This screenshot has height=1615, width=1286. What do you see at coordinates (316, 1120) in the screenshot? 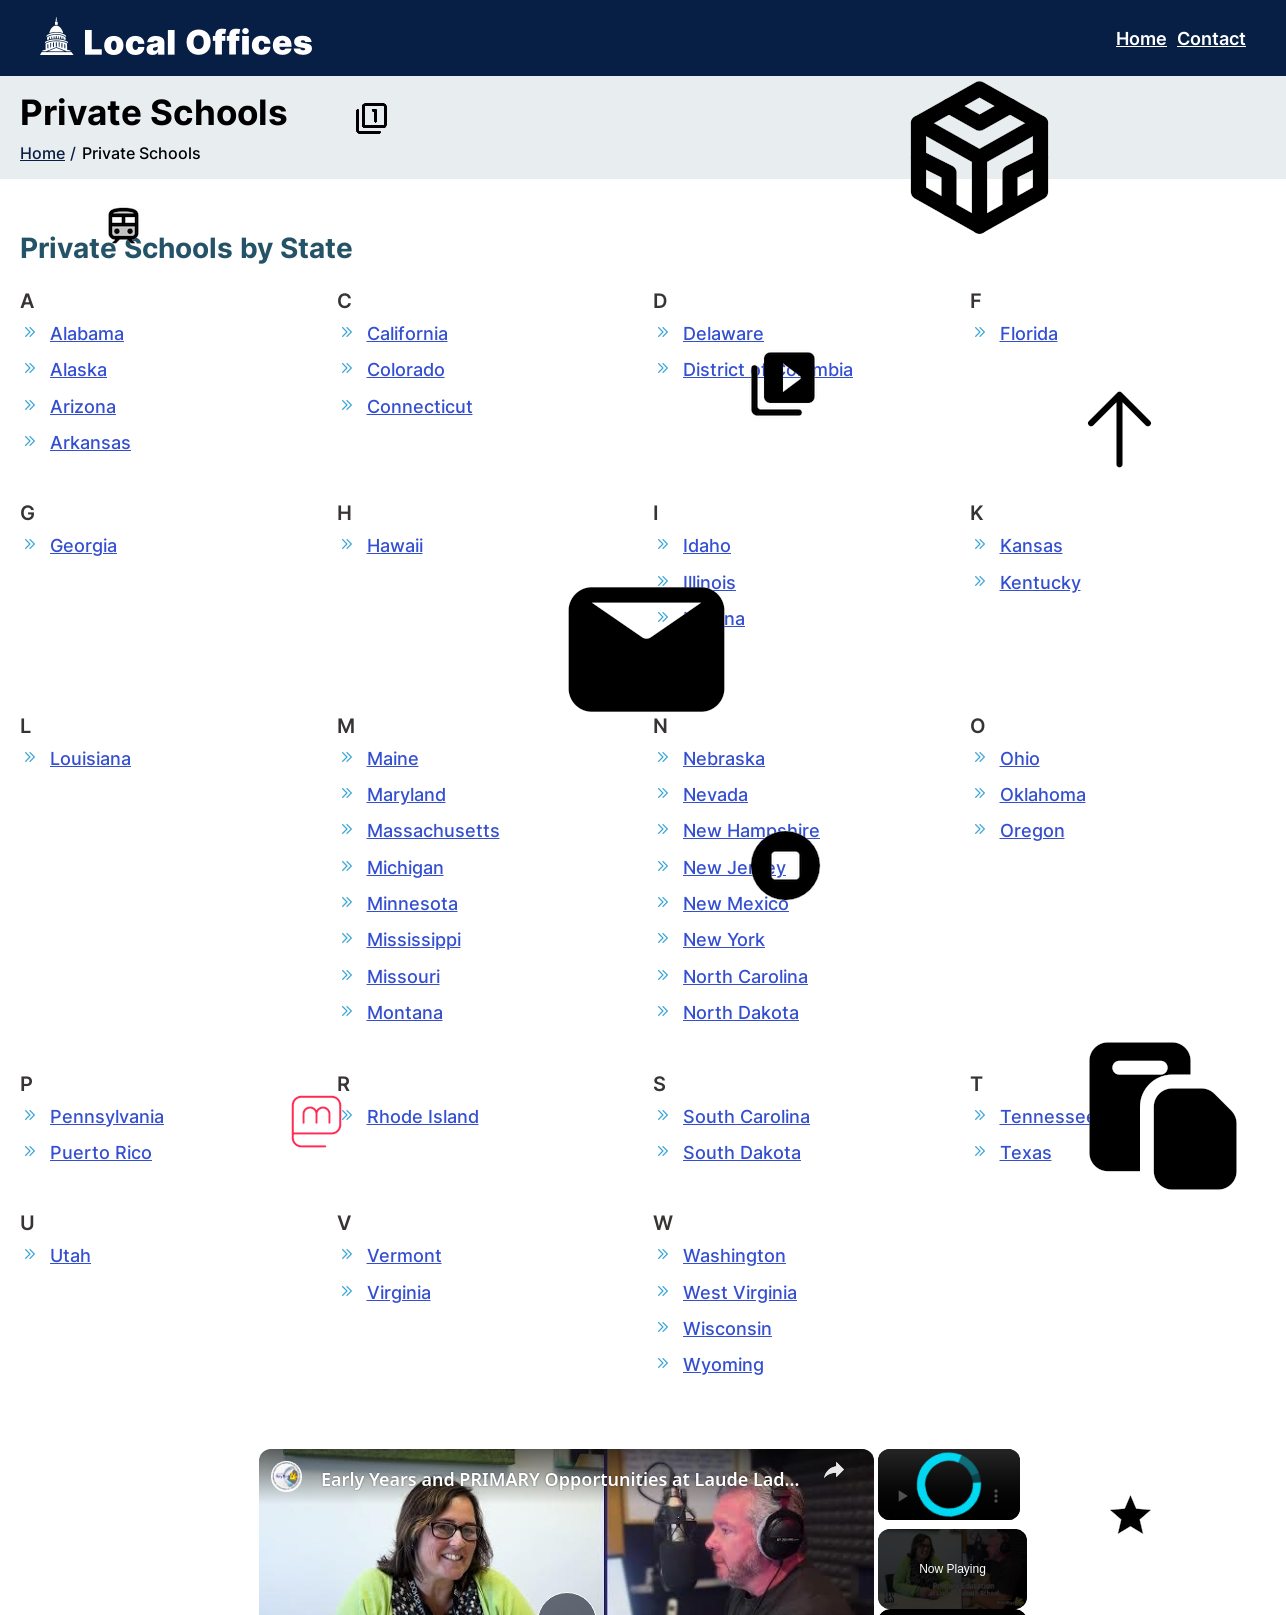
I see `open mastodon app` at bounding box center [316, 1120].